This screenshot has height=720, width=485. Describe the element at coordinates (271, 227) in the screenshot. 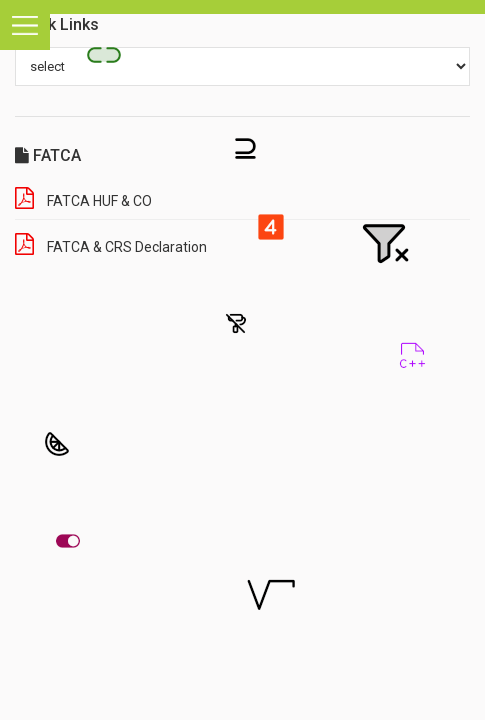

I see `select or navigate to item number four` at that location.